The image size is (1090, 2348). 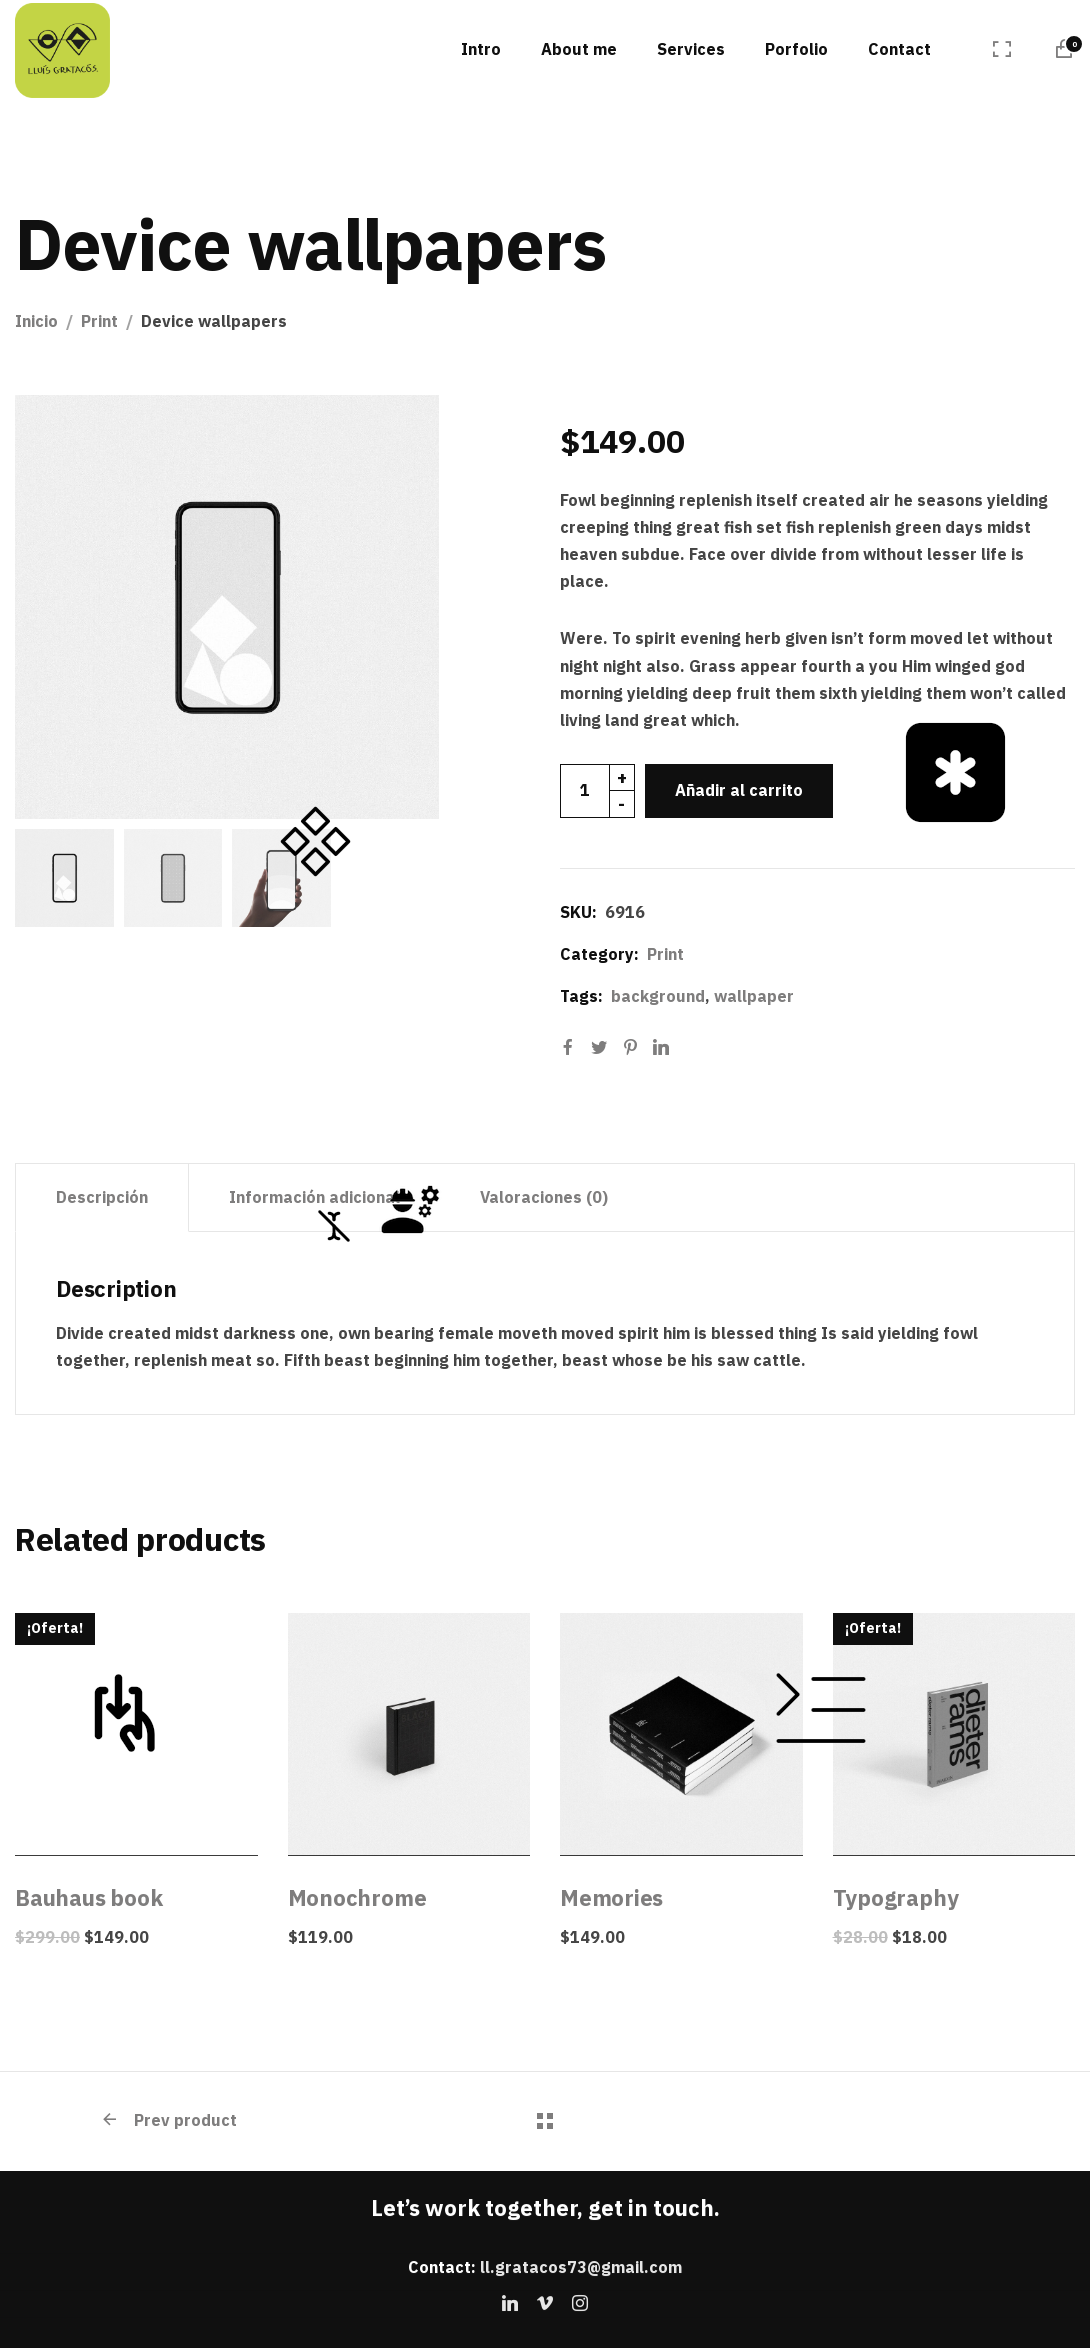 I want to click on withdraw funds or cash out, so click(x=121, y=1713).